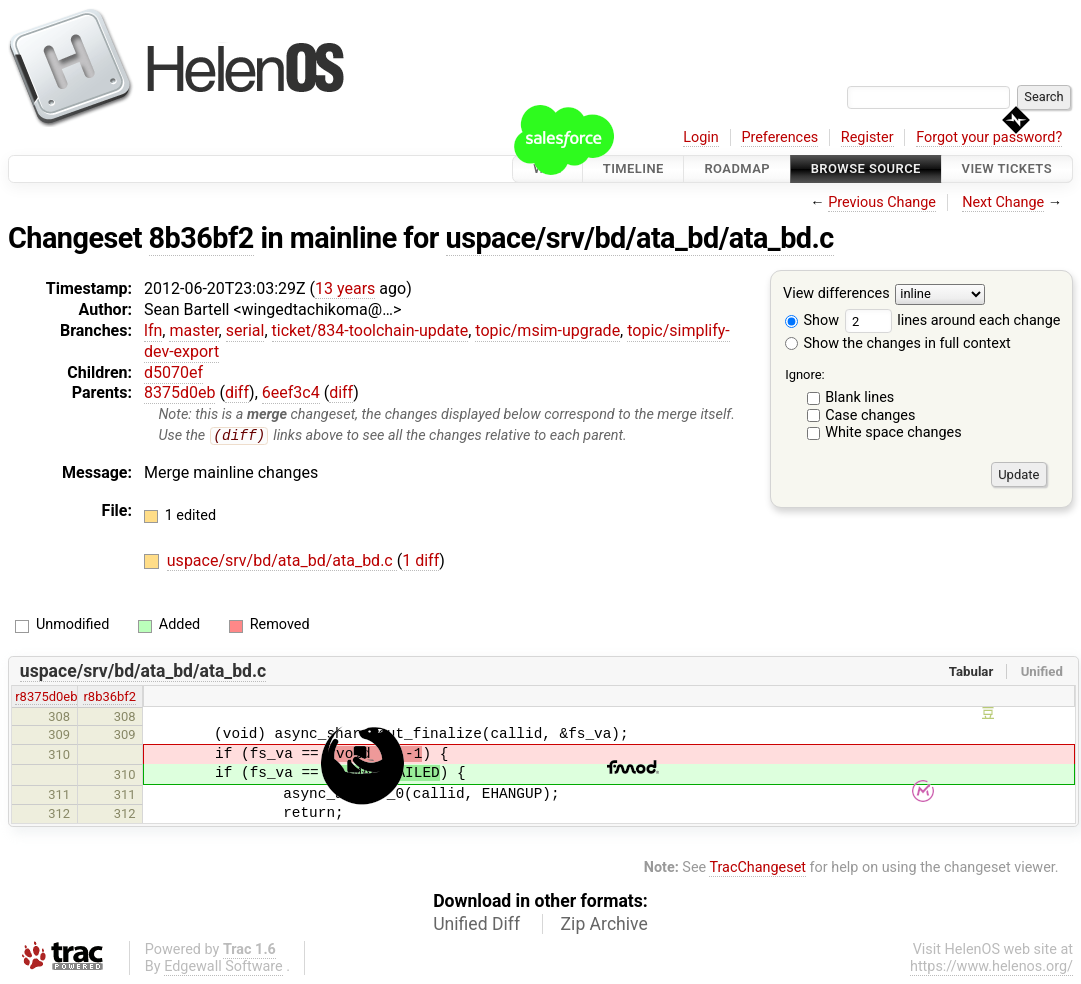 This screenshot has width=1081, height=984. Describe the element at coordinates (633, 767) in the screenshot. I see `fmod audio middleware logo` at that location.